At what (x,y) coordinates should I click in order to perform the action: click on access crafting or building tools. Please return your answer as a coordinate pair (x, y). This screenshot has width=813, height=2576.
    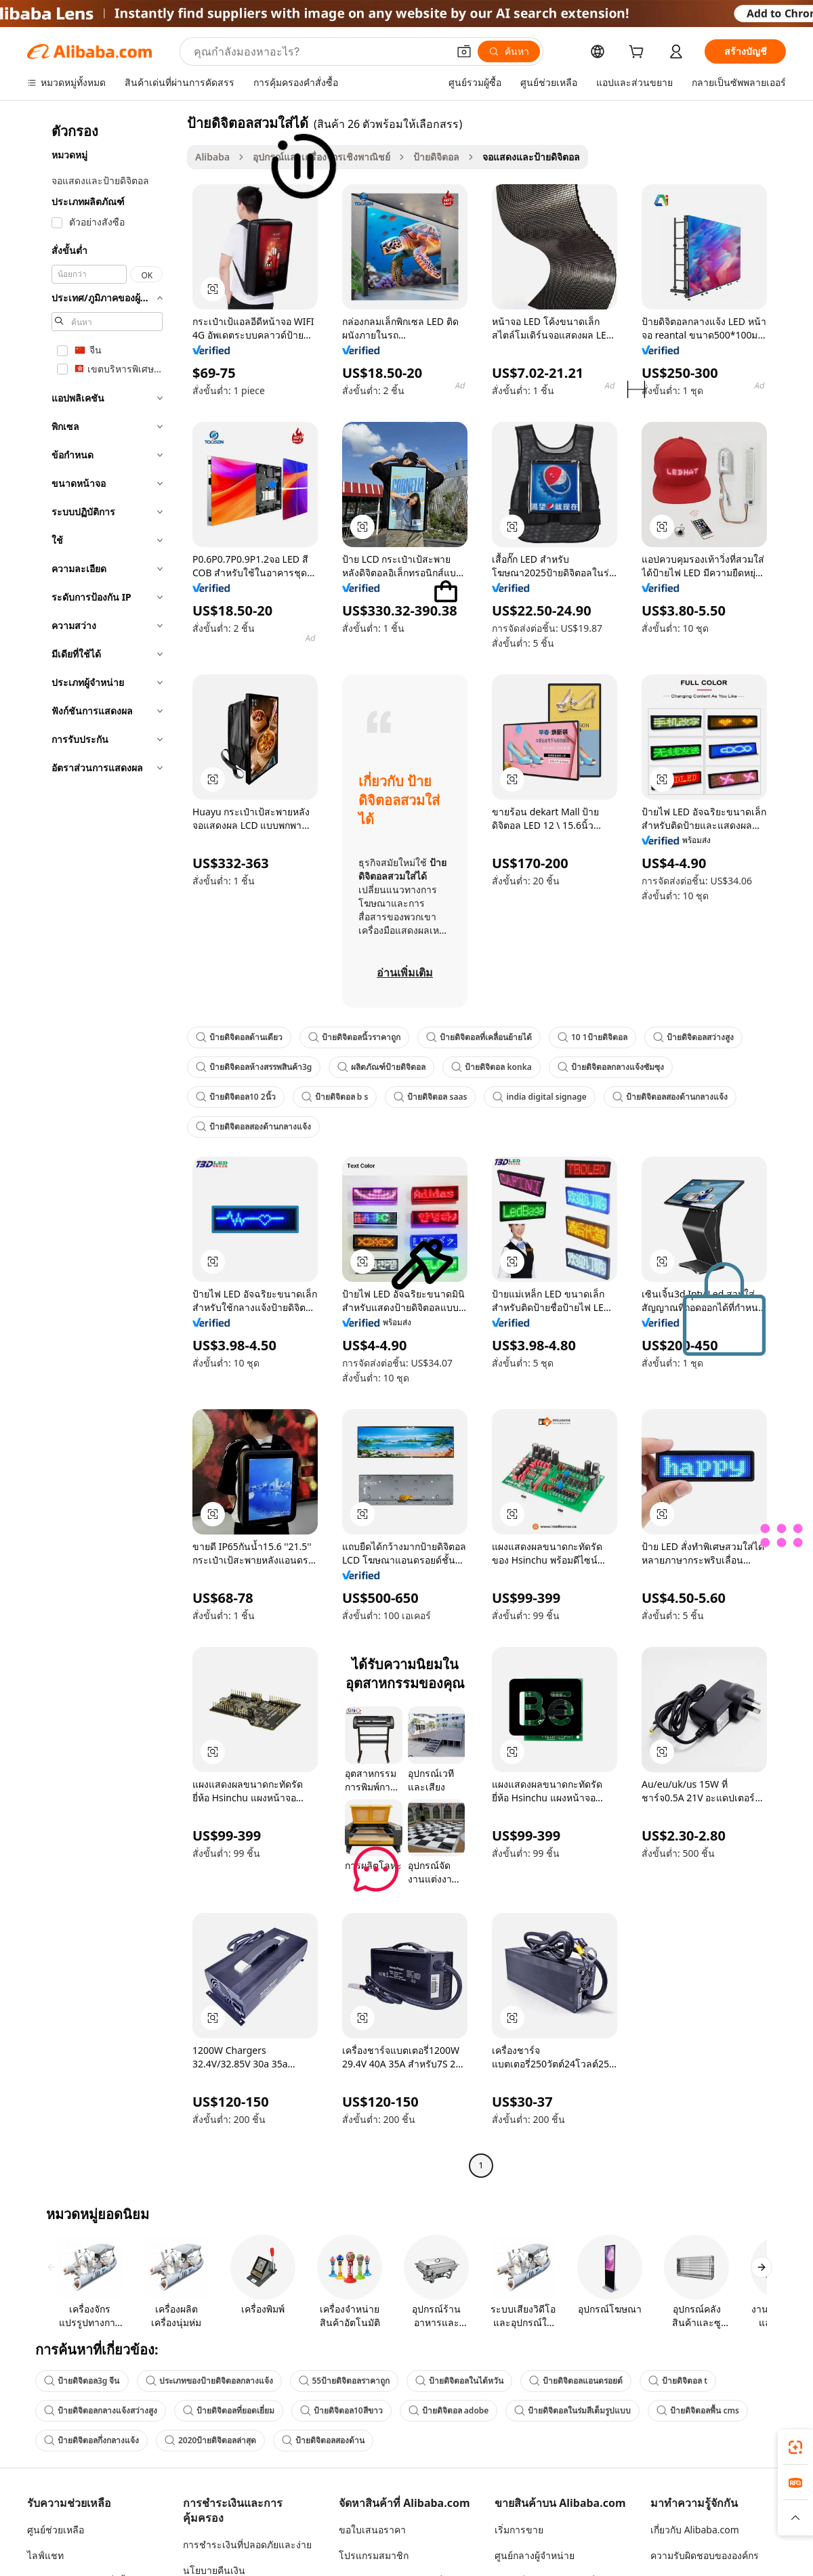
    Looking at the image, I should click on (422, 1266).